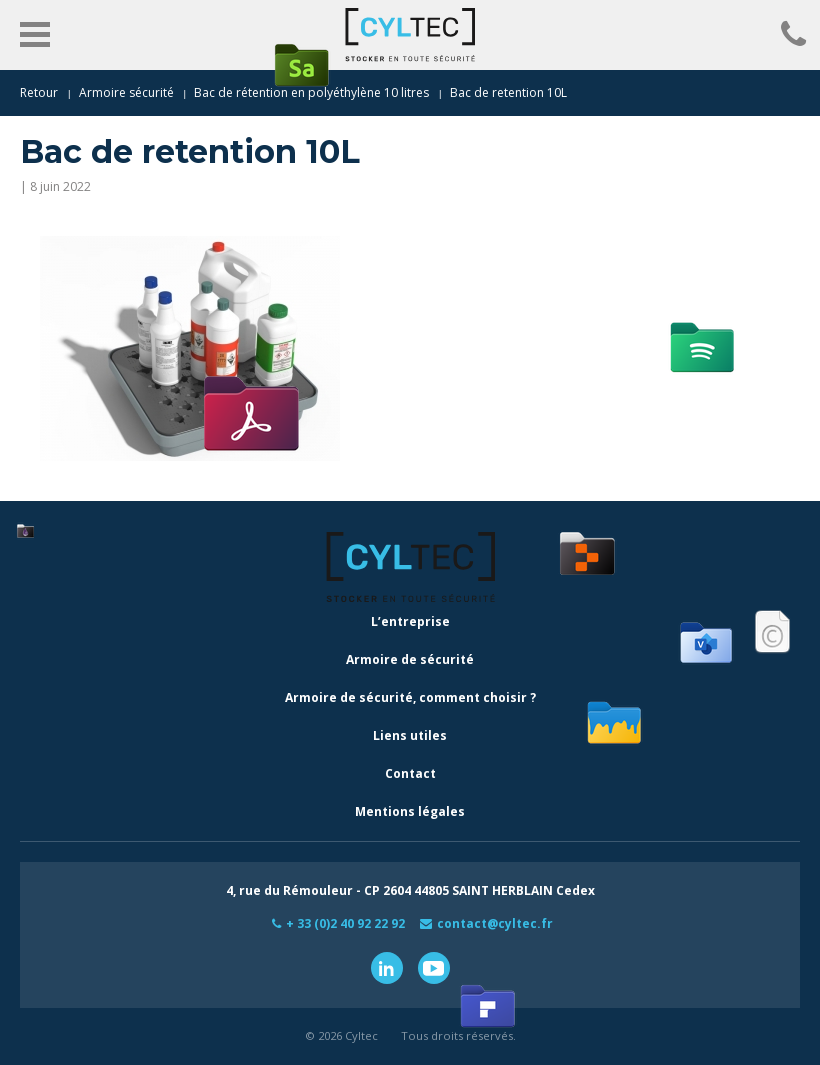 The image size is (820, 1065). I want to click on open folder to view contents, so click(614, 724).